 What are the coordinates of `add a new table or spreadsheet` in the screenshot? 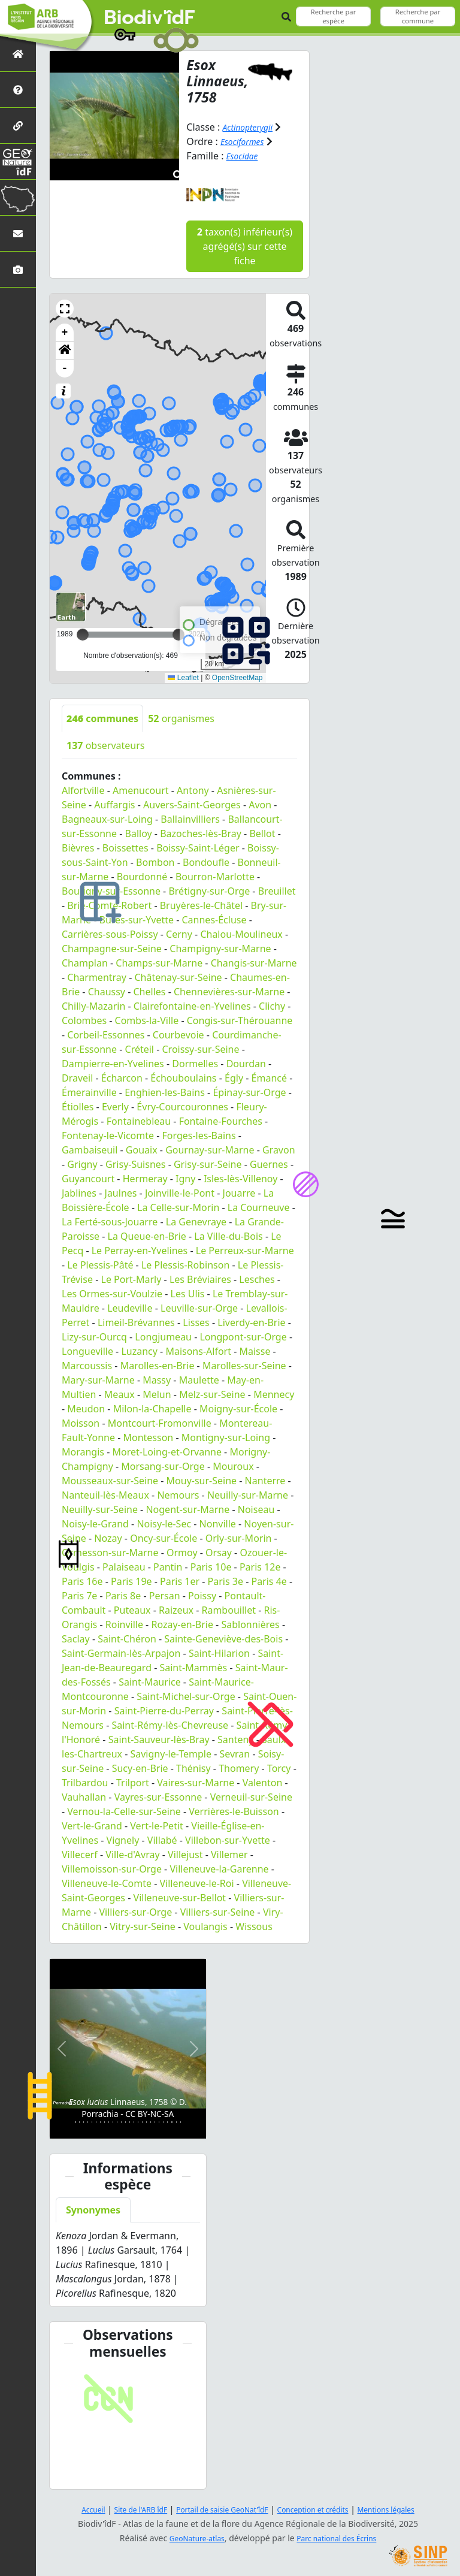 It's located at (99, 901).